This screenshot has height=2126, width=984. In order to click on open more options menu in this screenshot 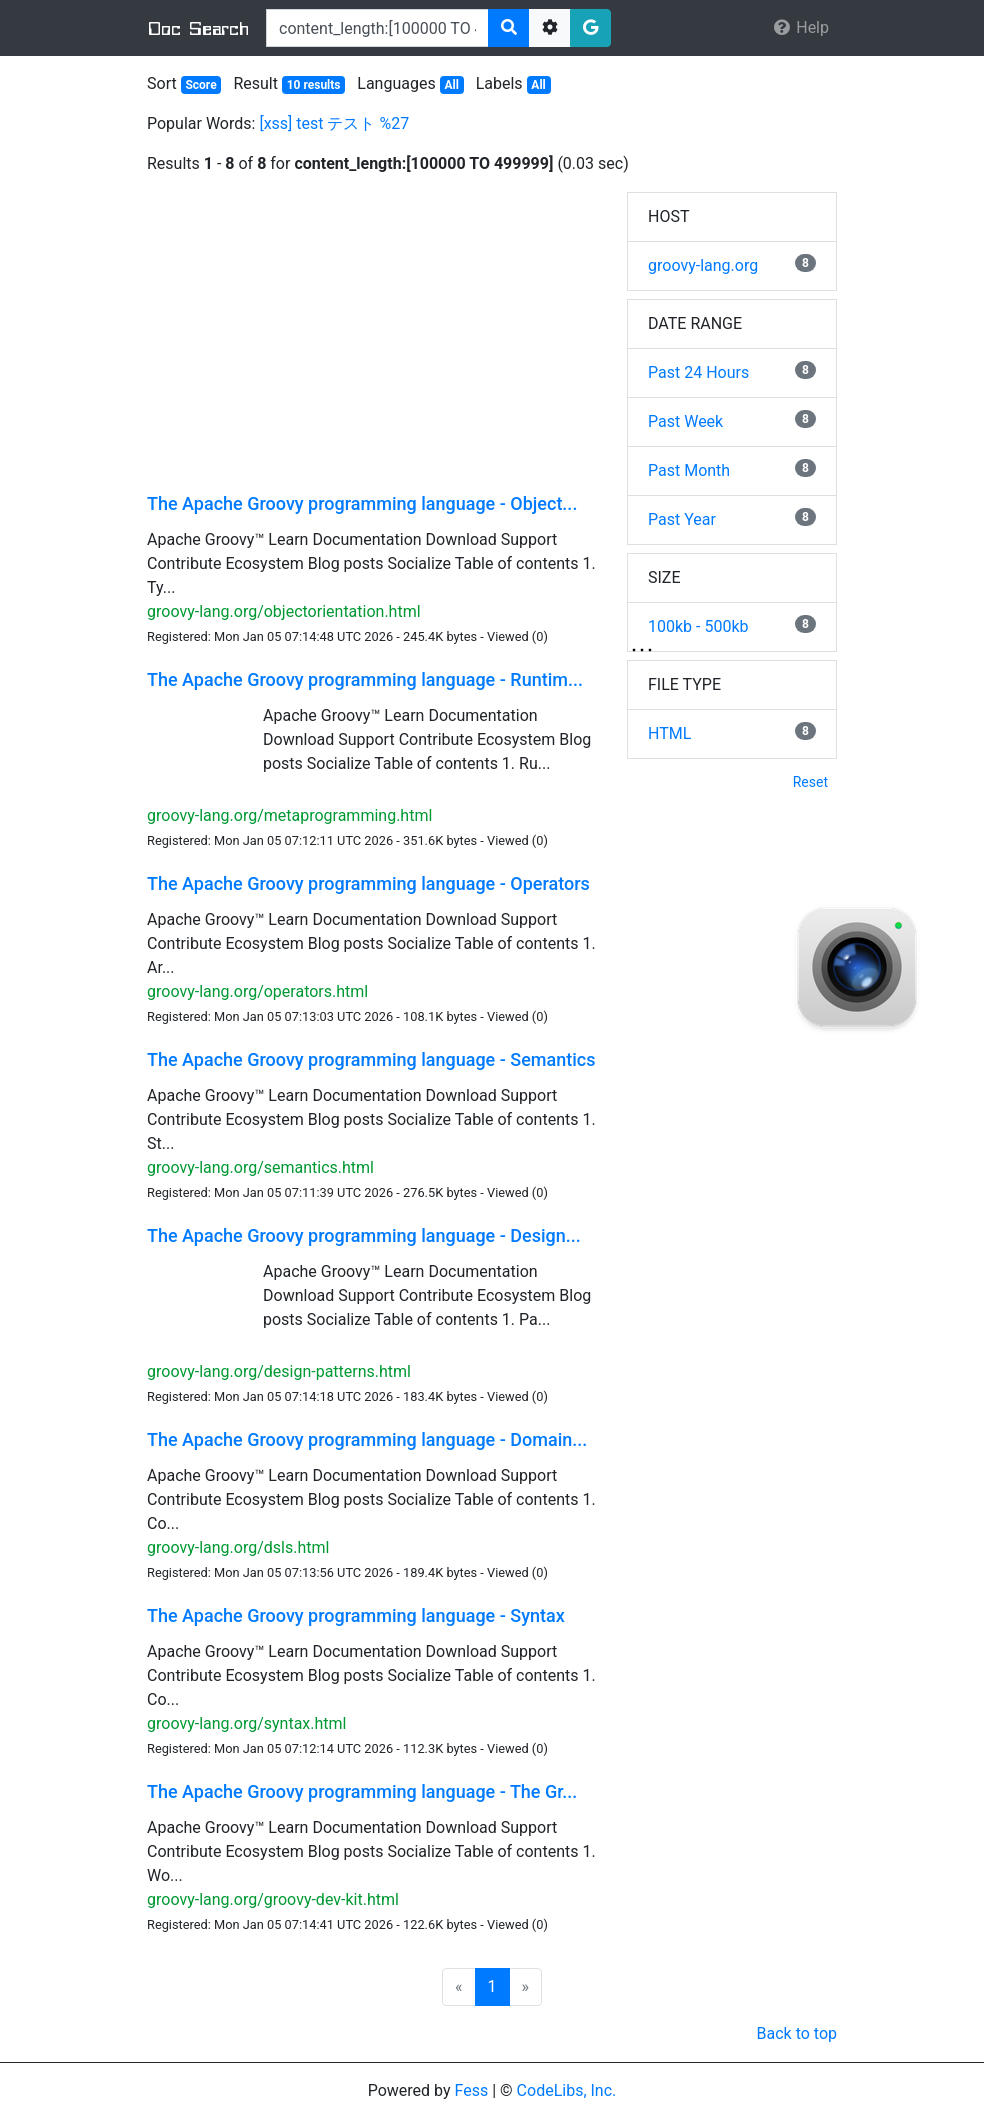, I will do `click(642, 650)`.